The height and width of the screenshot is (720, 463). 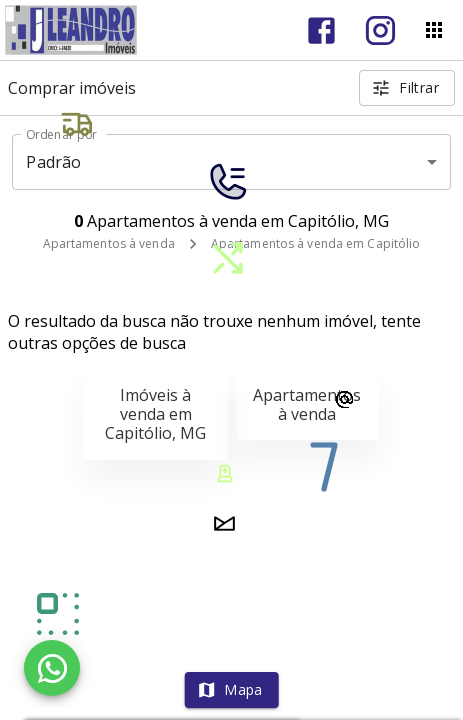 What do you see at coordinates (58, 614) in the screenshot?
I see `align content to top-left corner` at bounding box center [58, 614].